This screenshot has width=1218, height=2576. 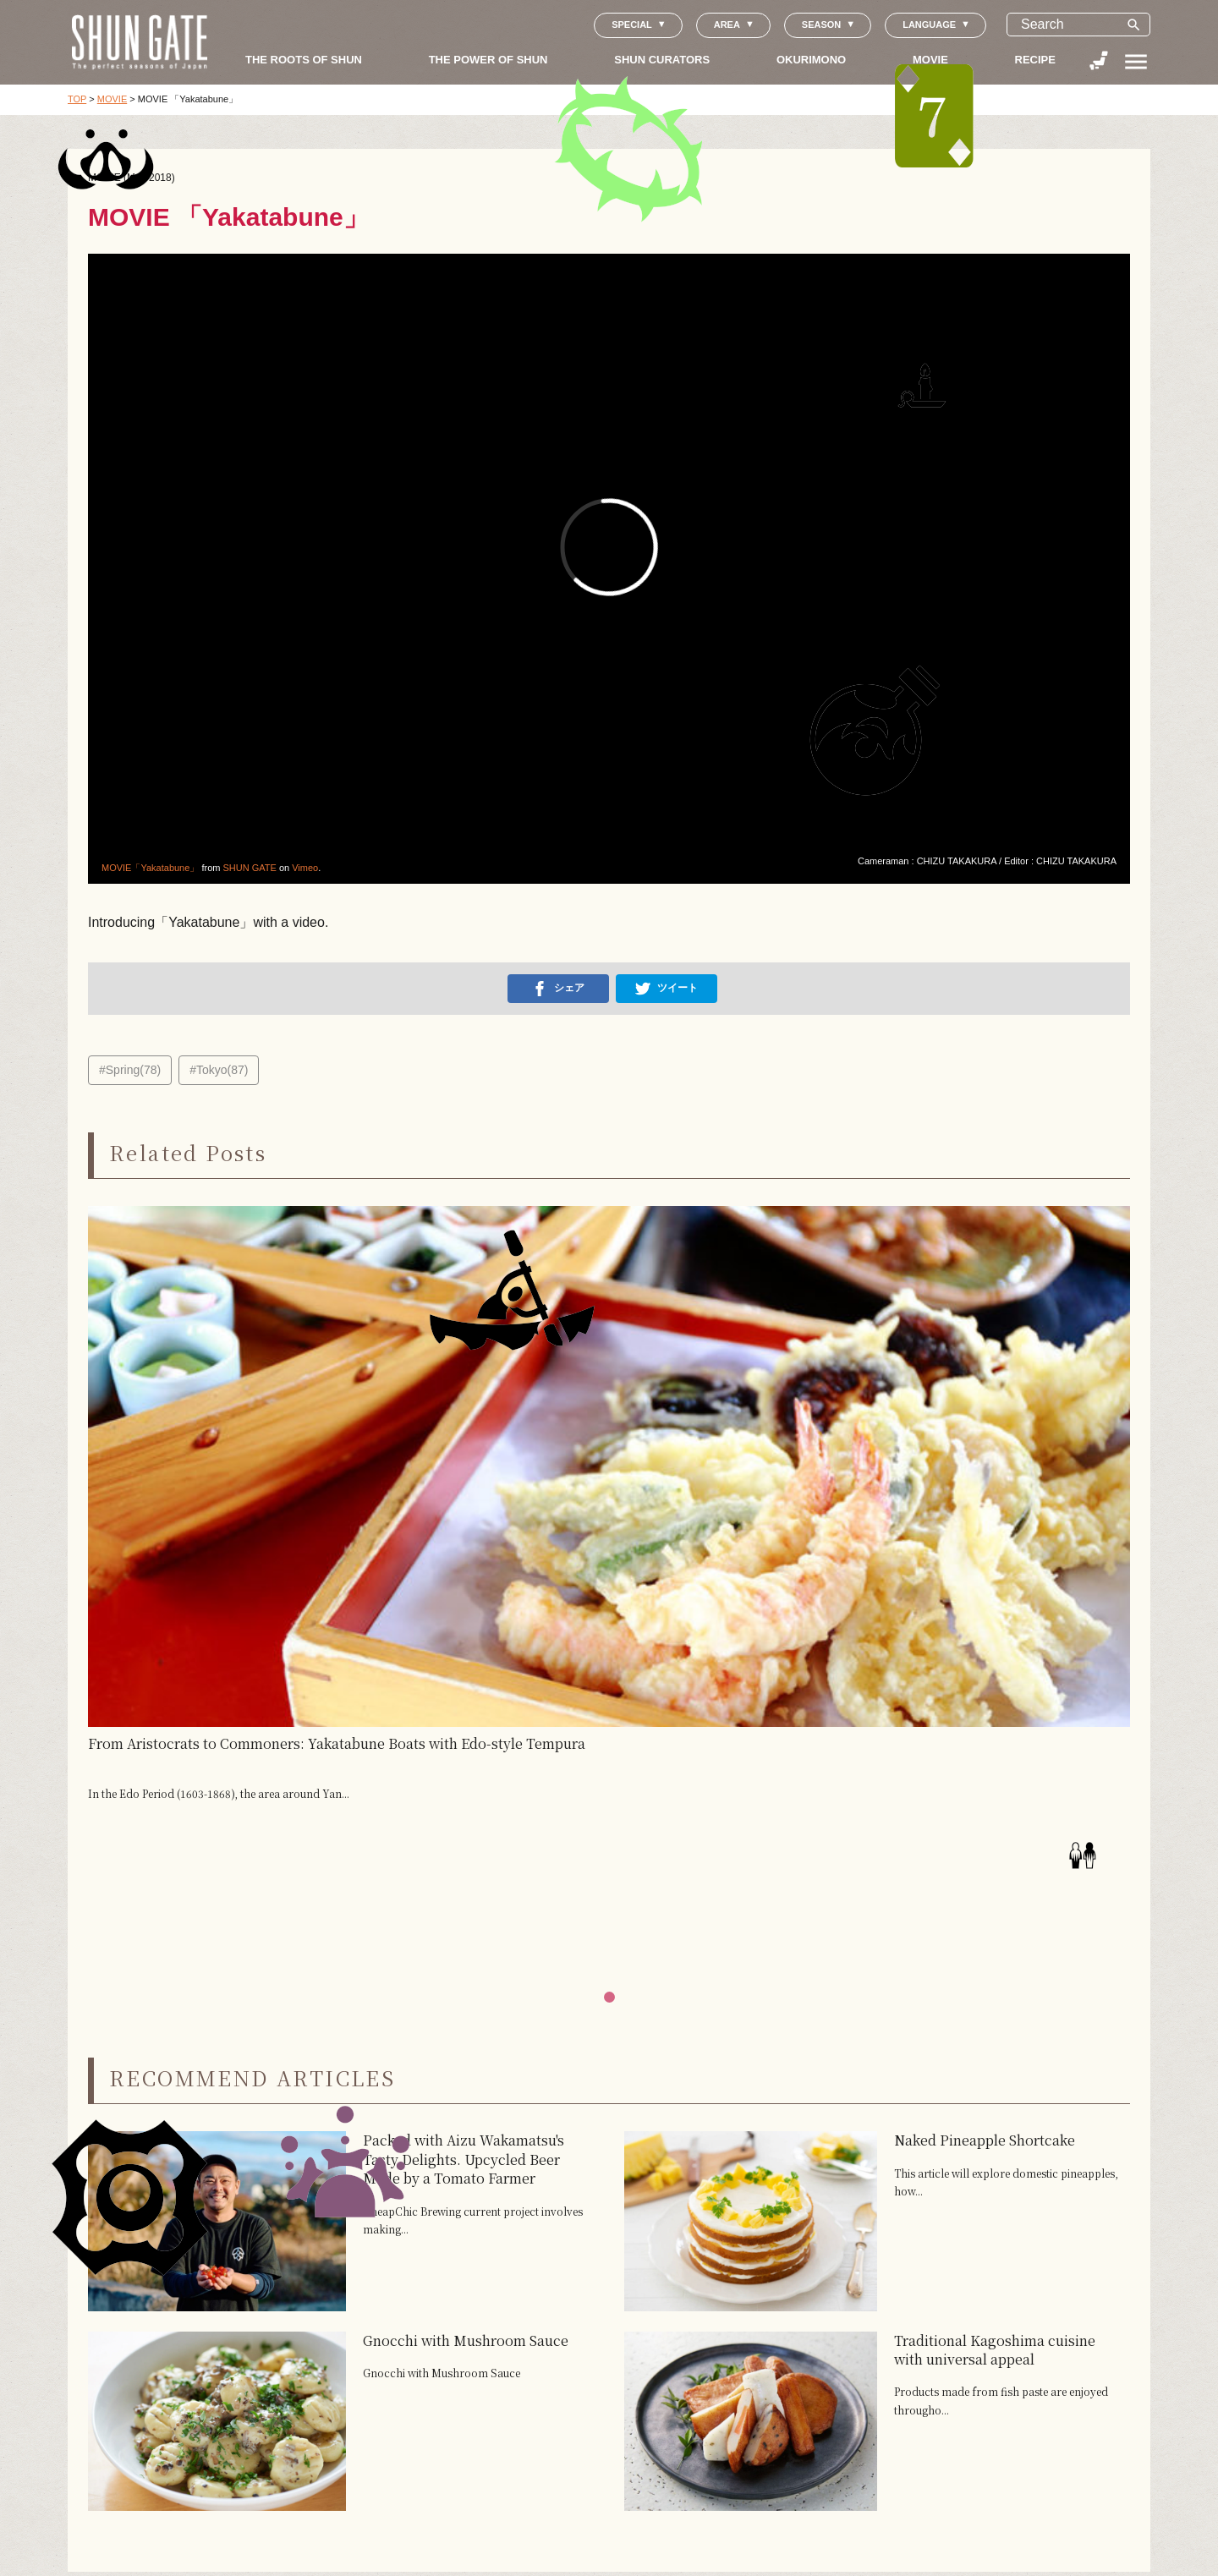 What do you see at coordinates (129, 2197) in the screenshot?
I see `open settings or configuration menu` at bounding box center [129, 2197].